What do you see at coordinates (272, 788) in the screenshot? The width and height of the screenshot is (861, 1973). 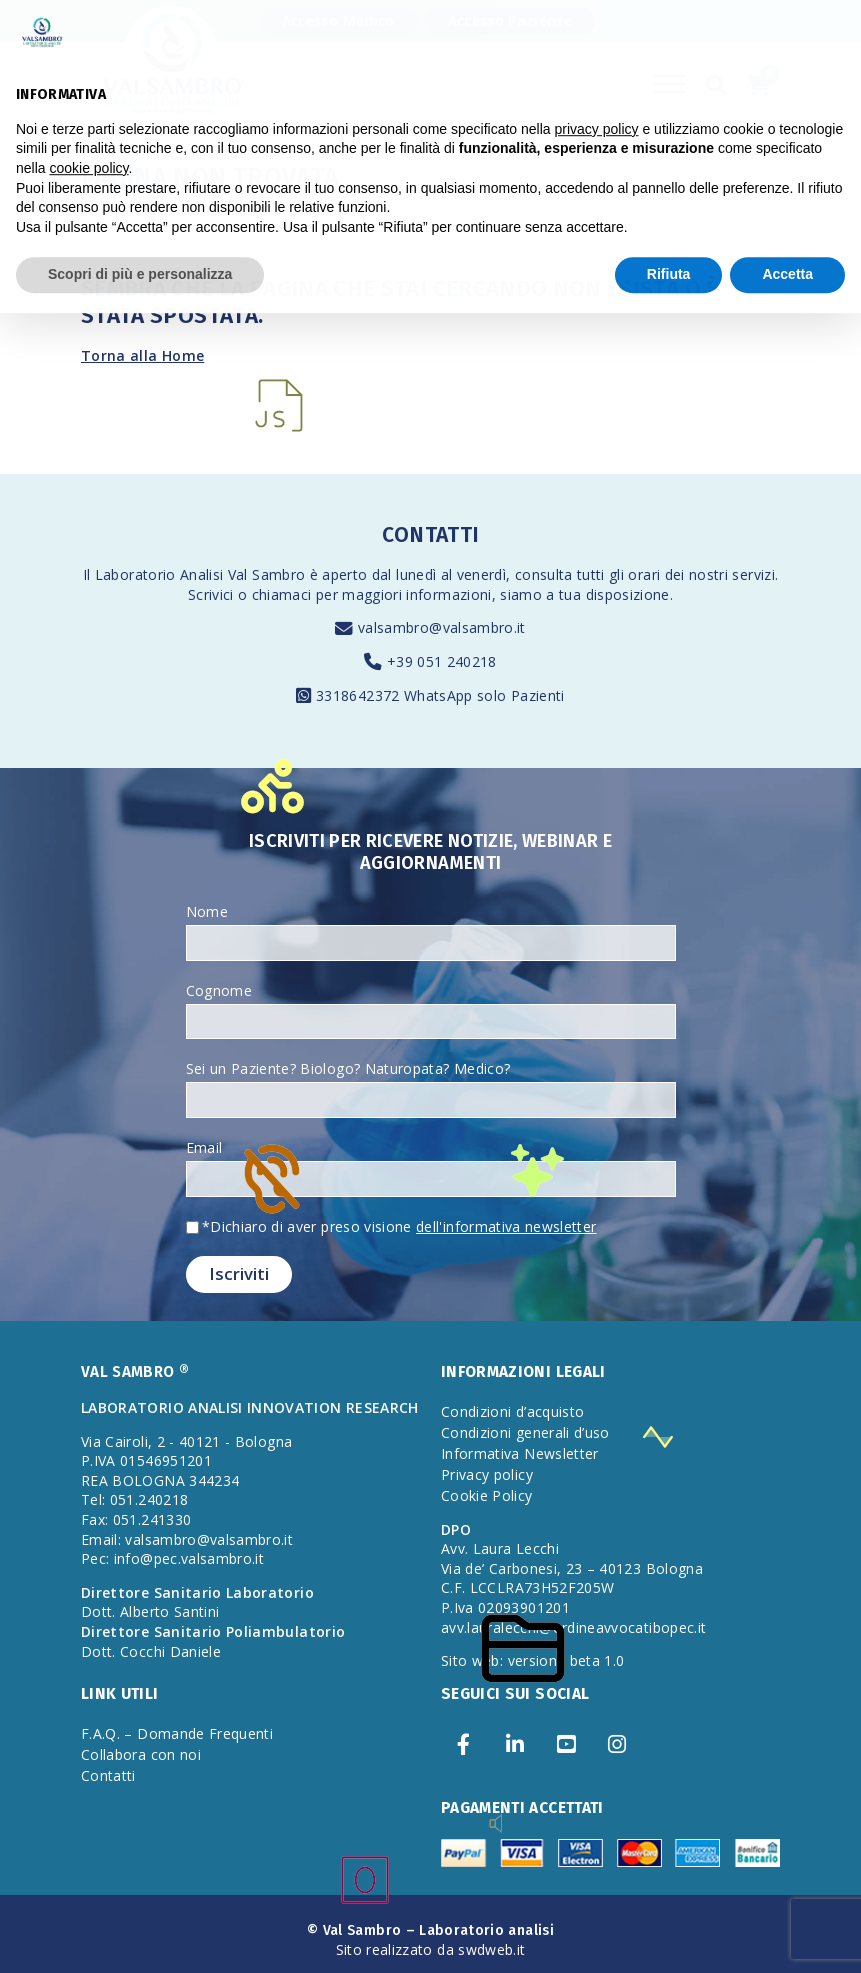 I see `access cycling or bike-related features` at bounding box center [272, 788].